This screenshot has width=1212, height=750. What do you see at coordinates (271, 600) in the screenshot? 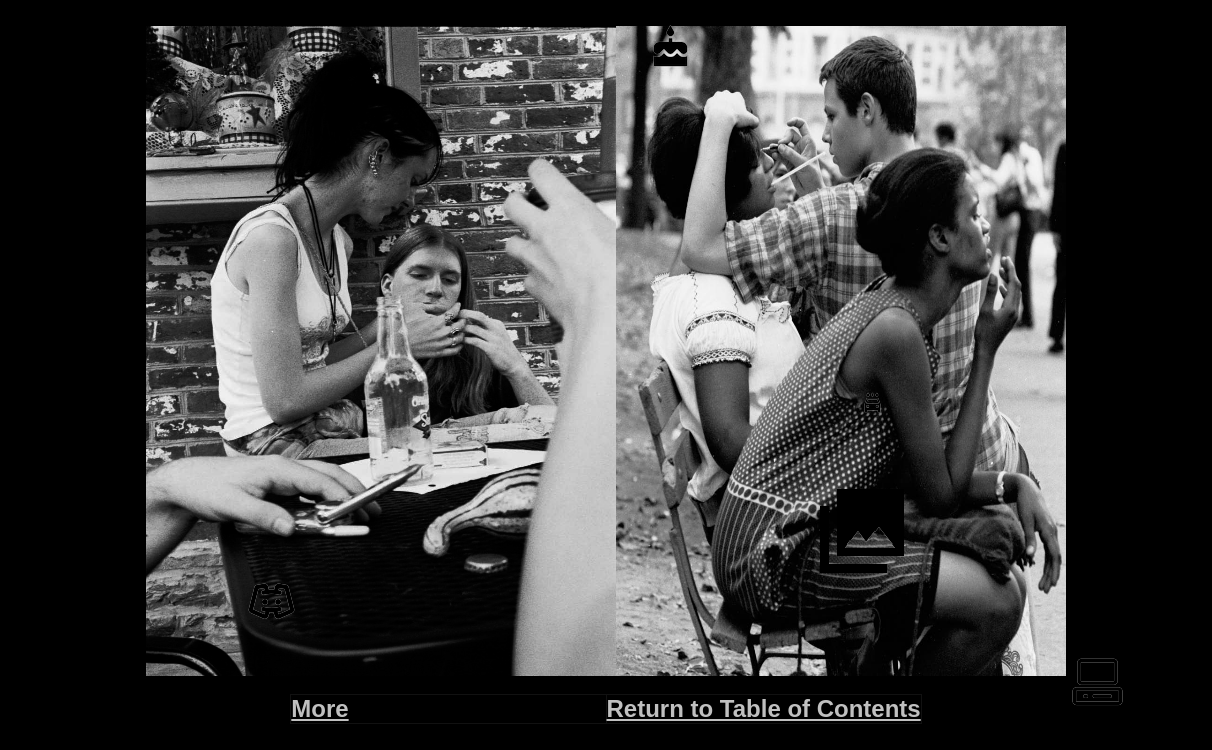
I see `open Discord` at bounding box center [271, 600].